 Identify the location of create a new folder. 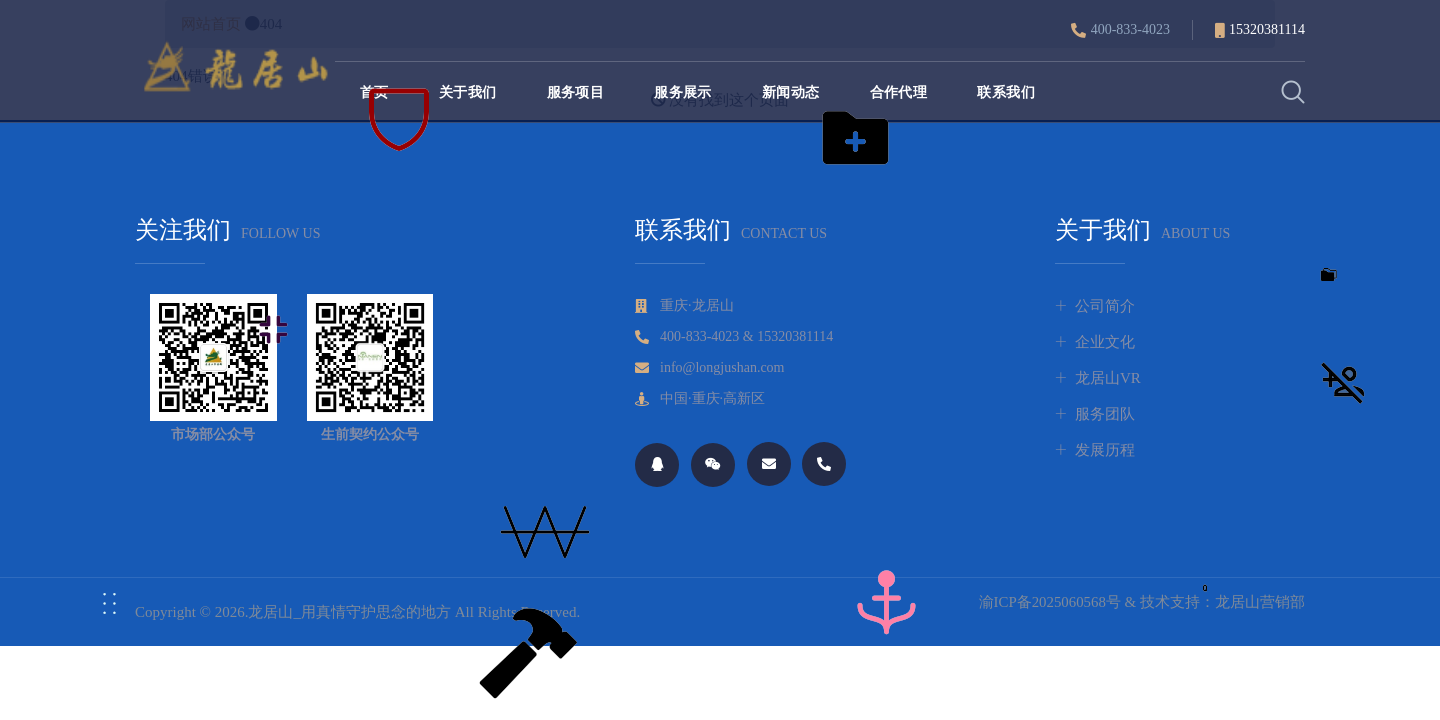
(855, 136).